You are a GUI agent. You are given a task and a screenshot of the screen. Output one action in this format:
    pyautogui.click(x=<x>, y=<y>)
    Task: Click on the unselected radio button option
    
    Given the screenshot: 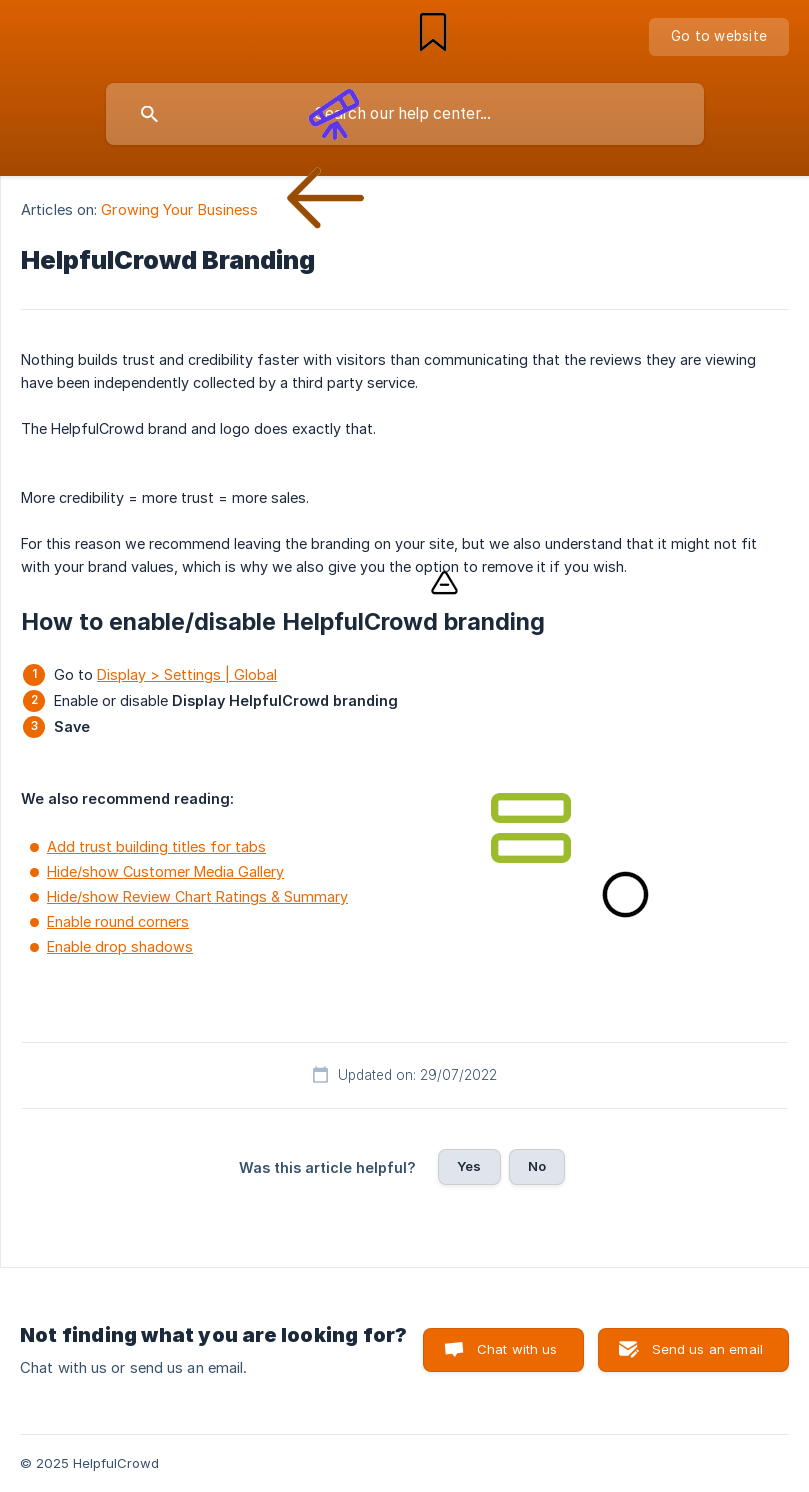 What is the action you would take?
    pyautogui.click(x=625, y=894)
    